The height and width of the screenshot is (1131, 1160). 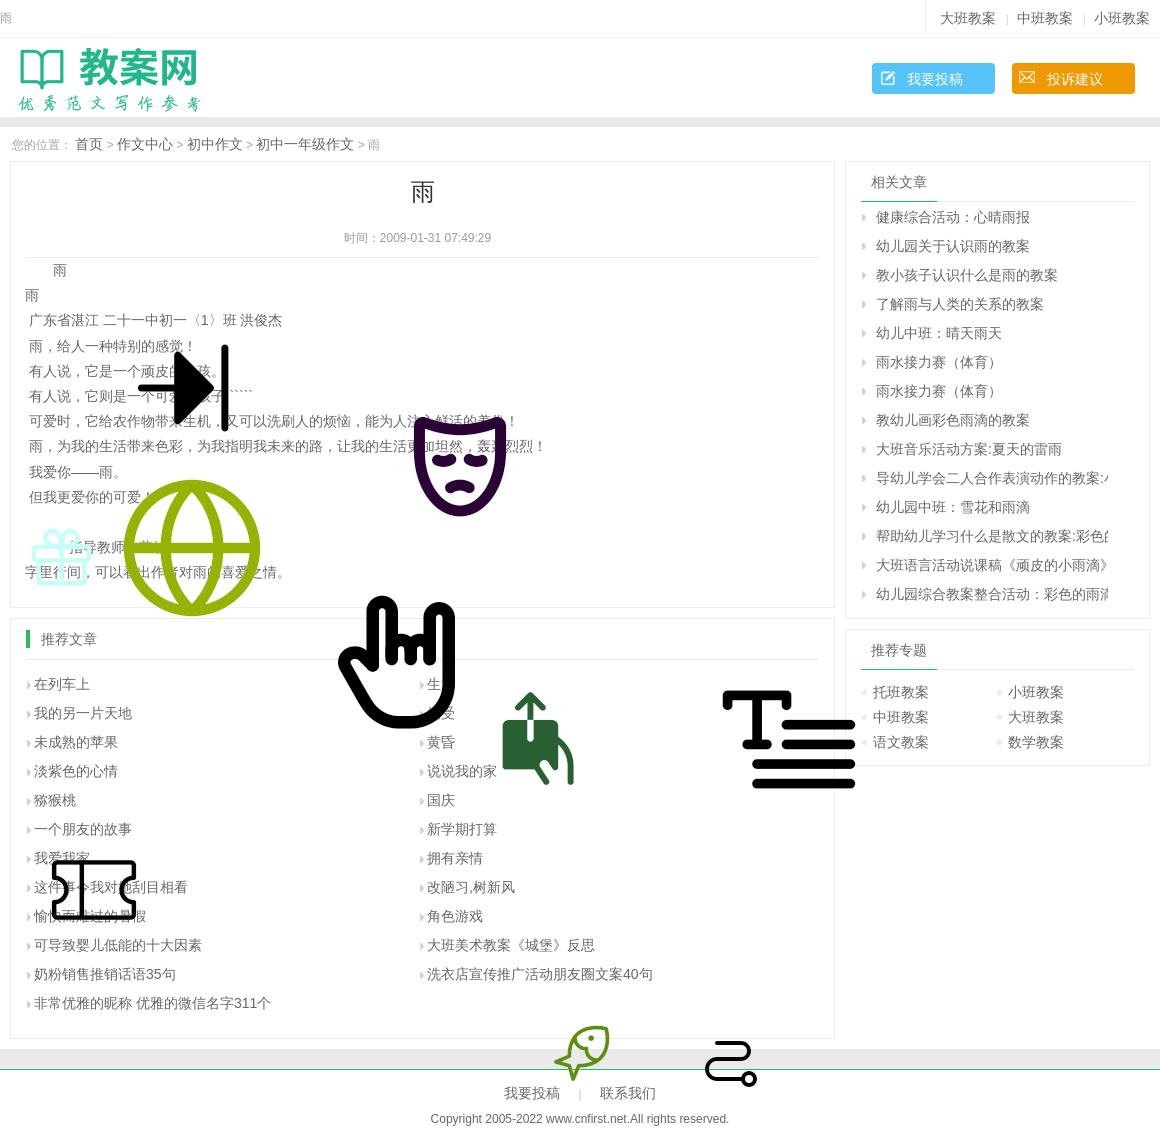 What do you see at coordinates (533, 738) in the screenshot?
I see `deposit or submit an item` at bounding box center [533, 738].